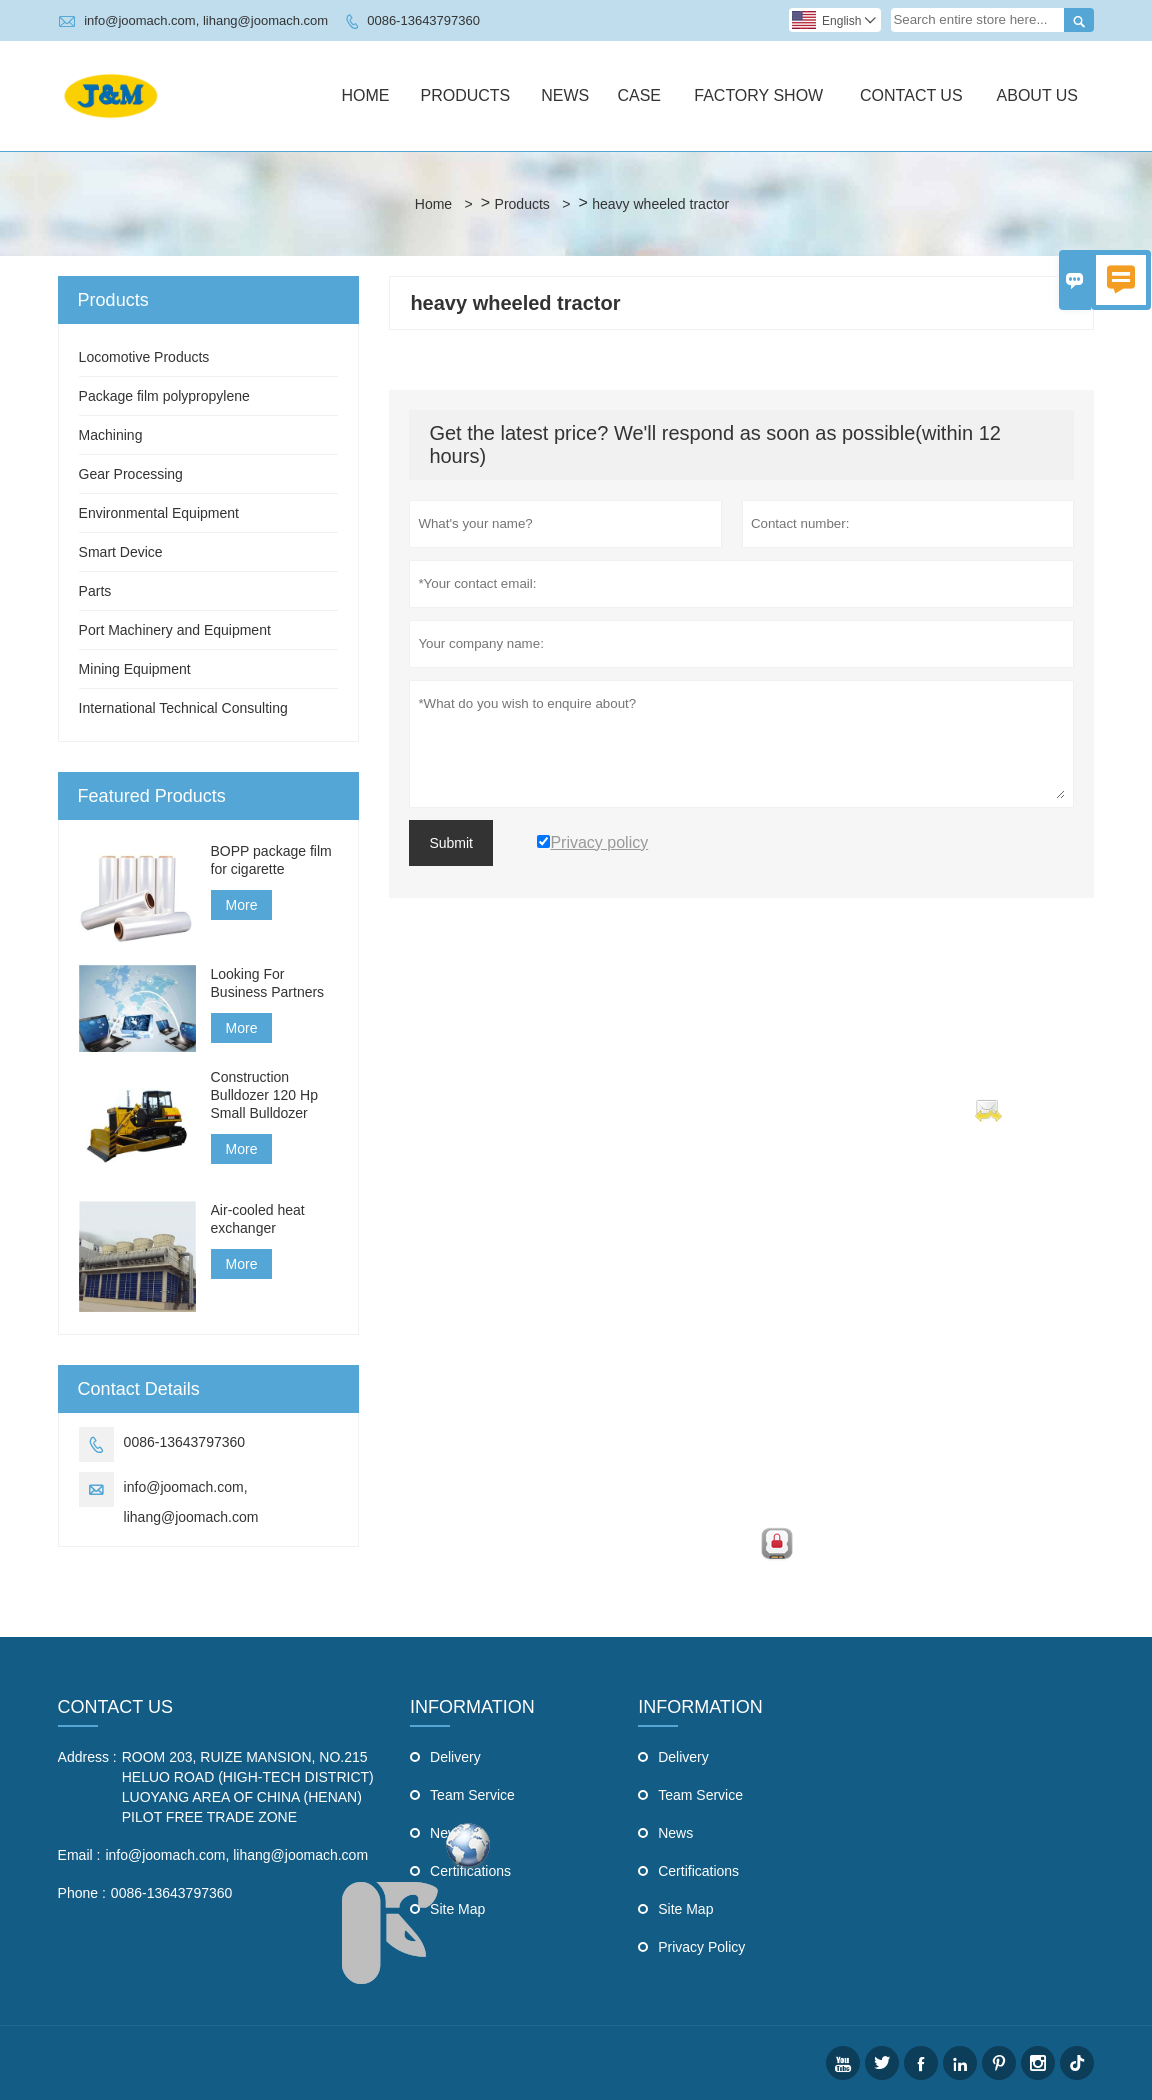 The image size is (1152, 2100). Describe the element at coordinates (777, 1544) in the screenshot. I see `access encryption and security settings` at that location.